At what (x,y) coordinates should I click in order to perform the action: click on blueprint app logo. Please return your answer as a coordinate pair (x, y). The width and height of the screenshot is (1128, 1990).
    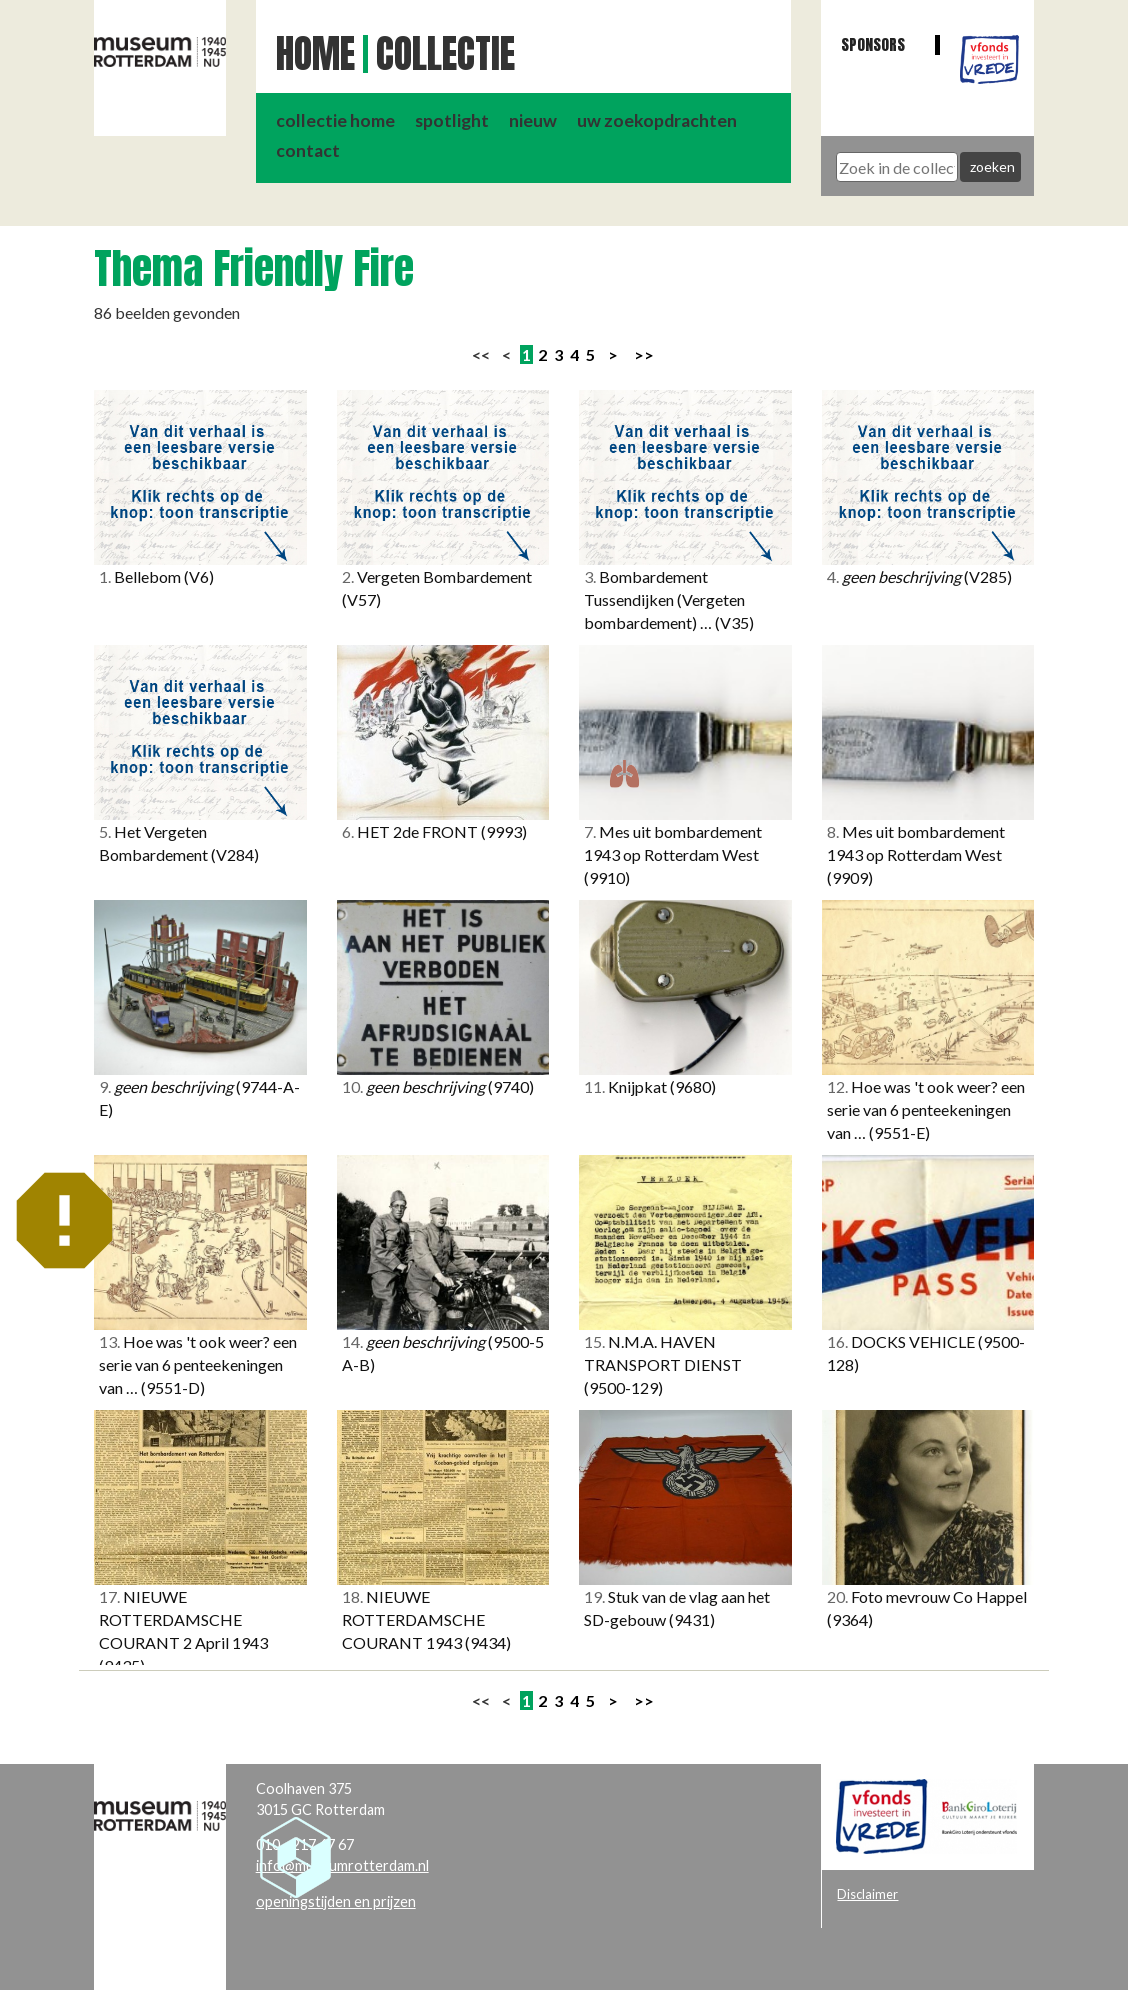
    Looking at the image, I should click on (295, 1857).